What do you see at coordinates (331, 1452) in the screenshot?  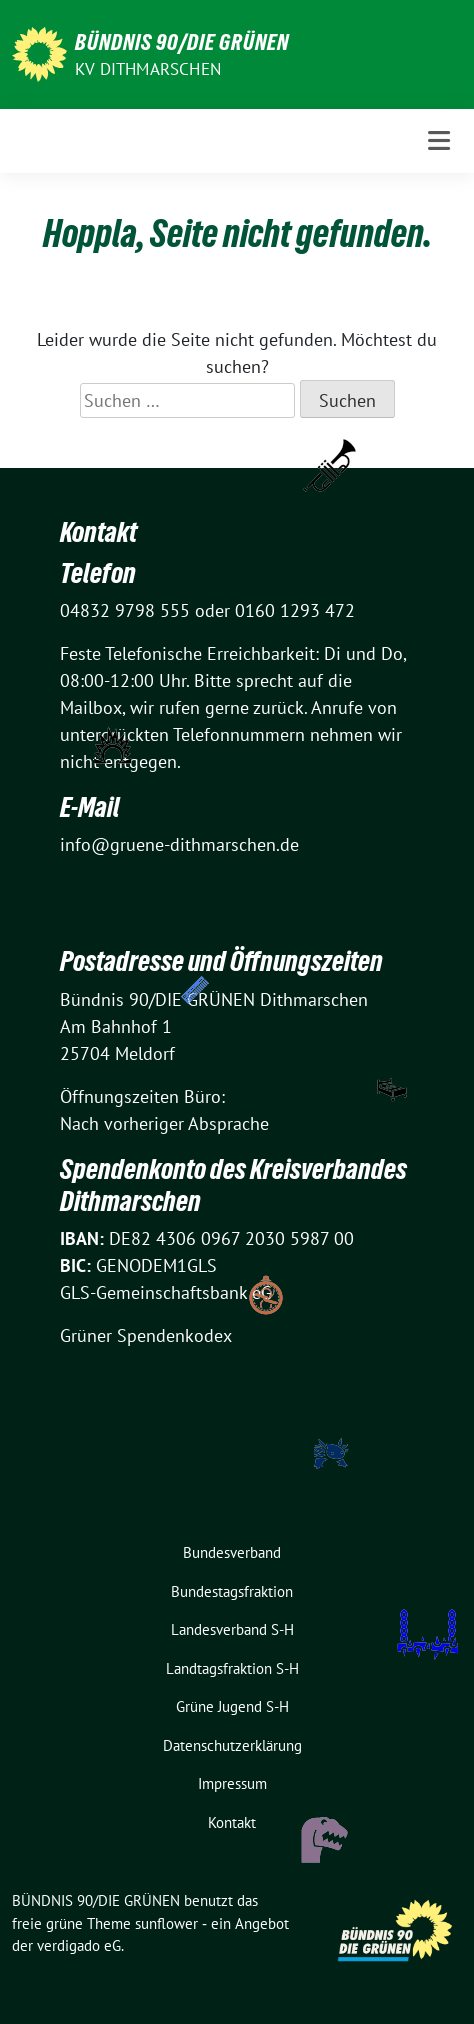 I see `axolotl character or mascot icon` at bounding box center [331, 1452].